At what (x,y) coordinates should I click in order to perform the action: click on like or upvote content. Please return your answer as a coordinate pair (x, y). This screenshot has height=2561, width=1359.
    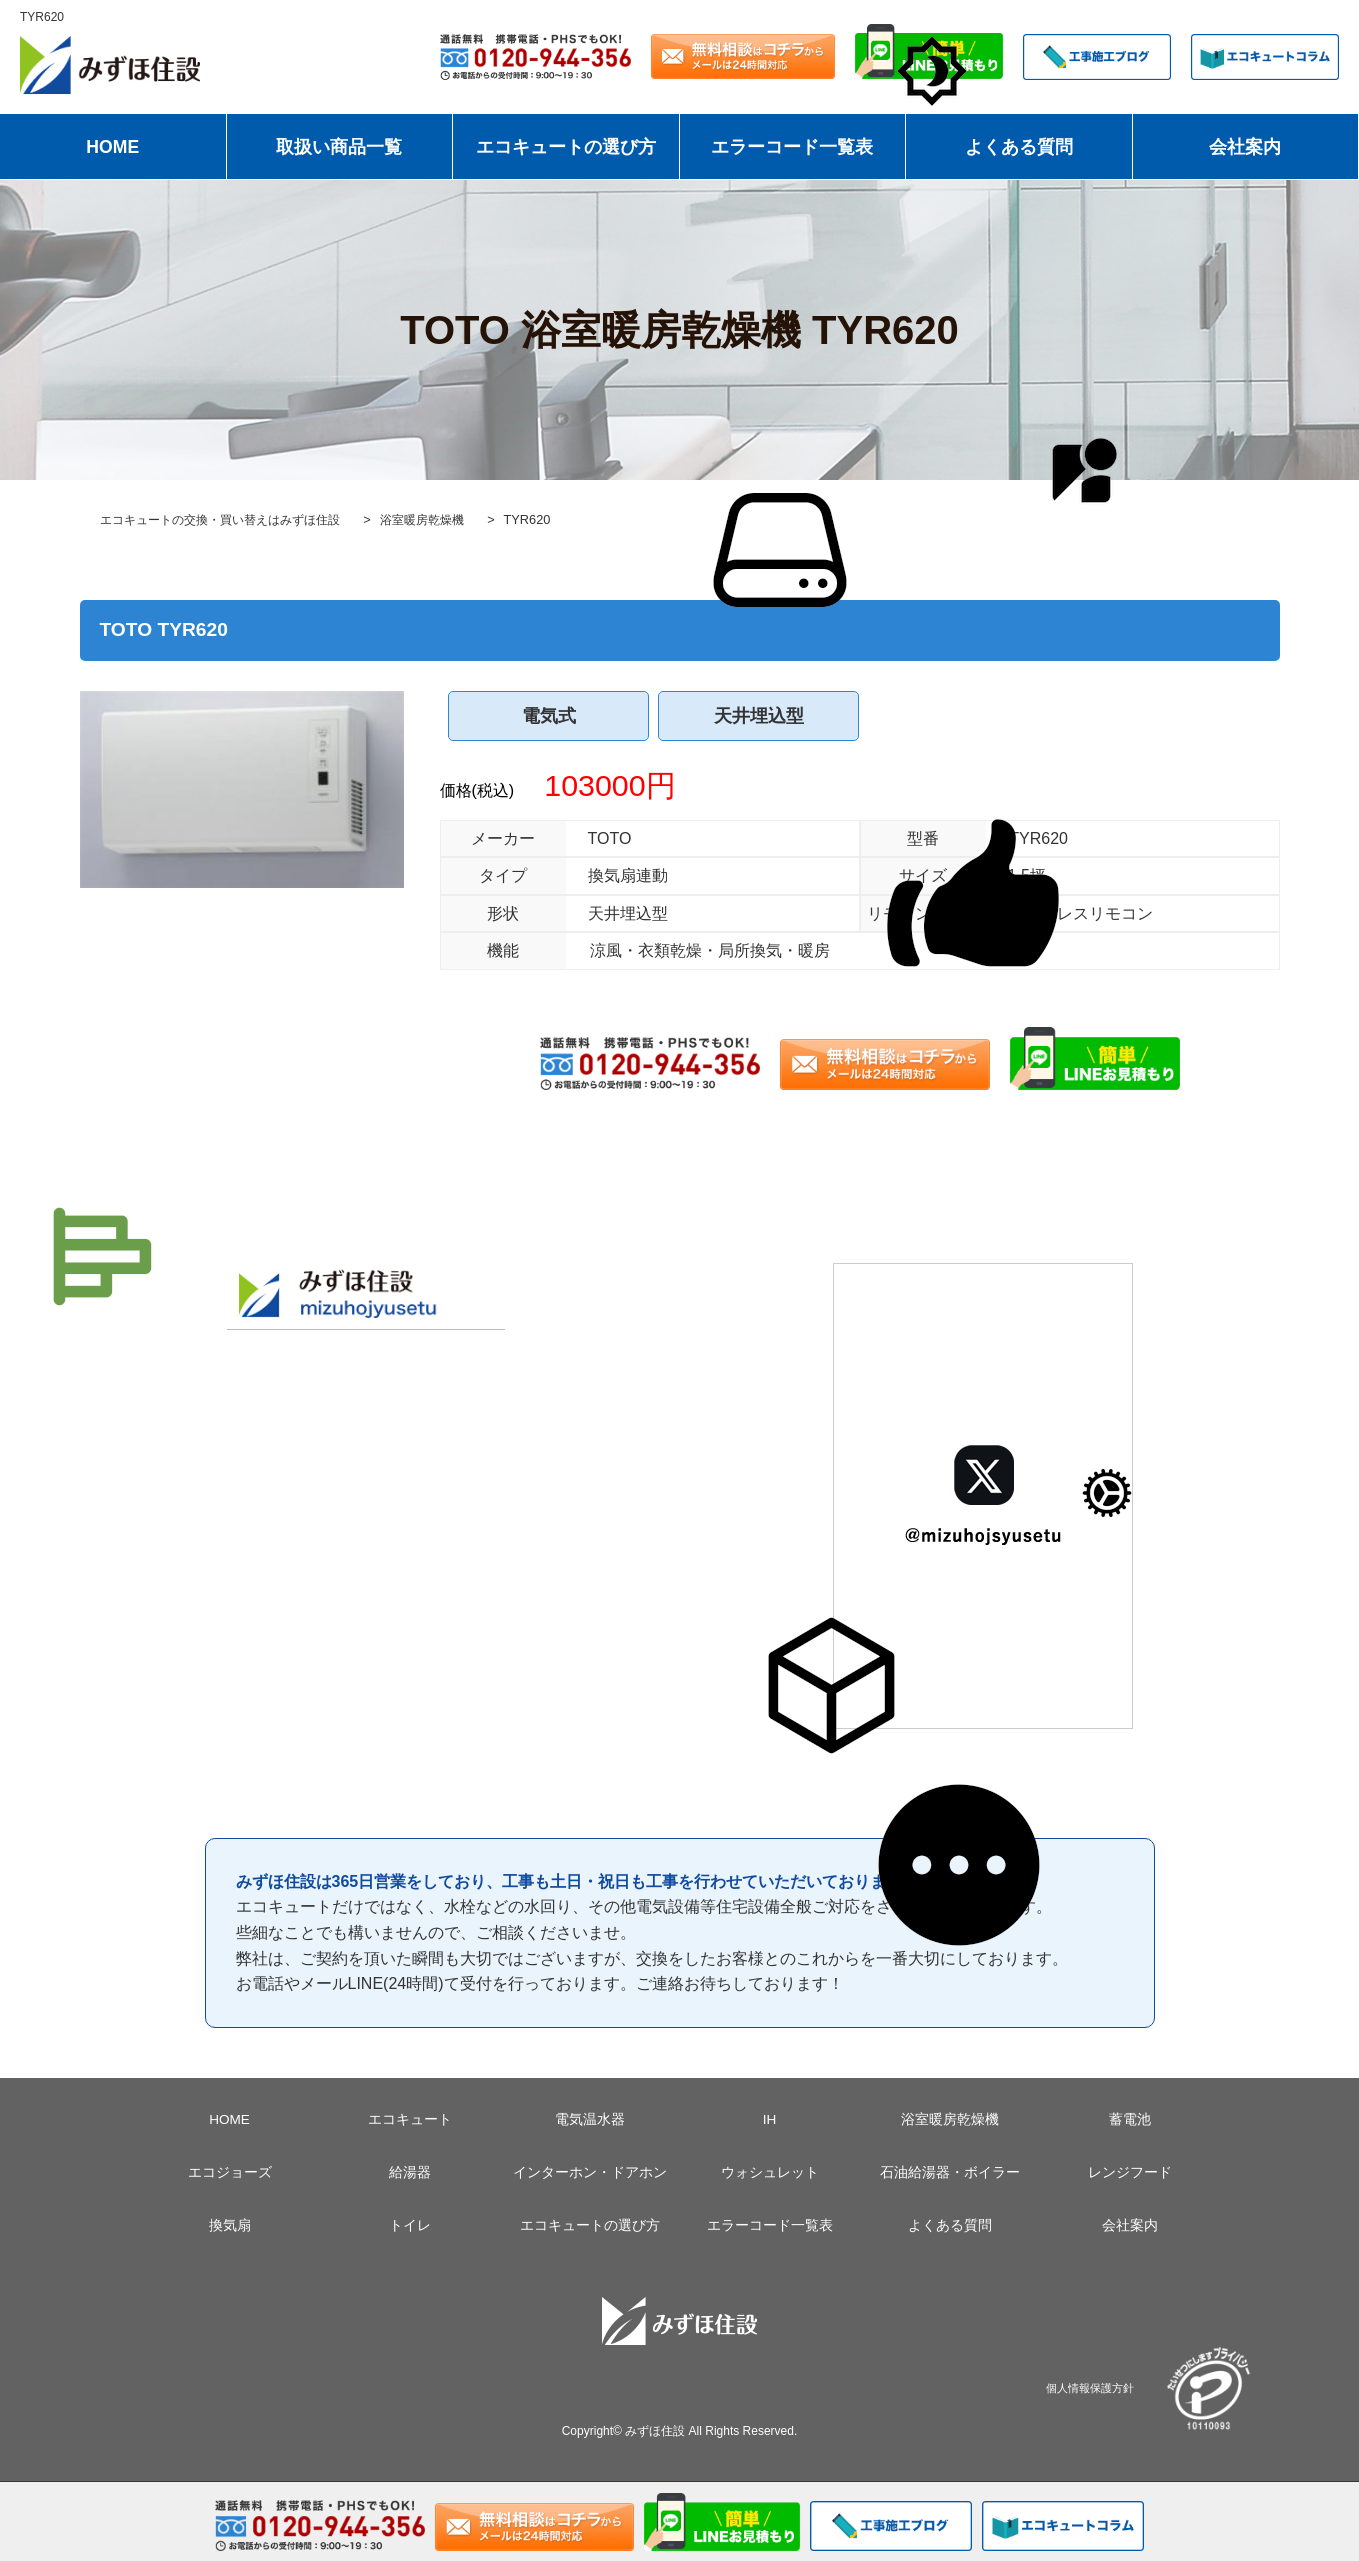
    Looking at the image, I should click on (973, 901).